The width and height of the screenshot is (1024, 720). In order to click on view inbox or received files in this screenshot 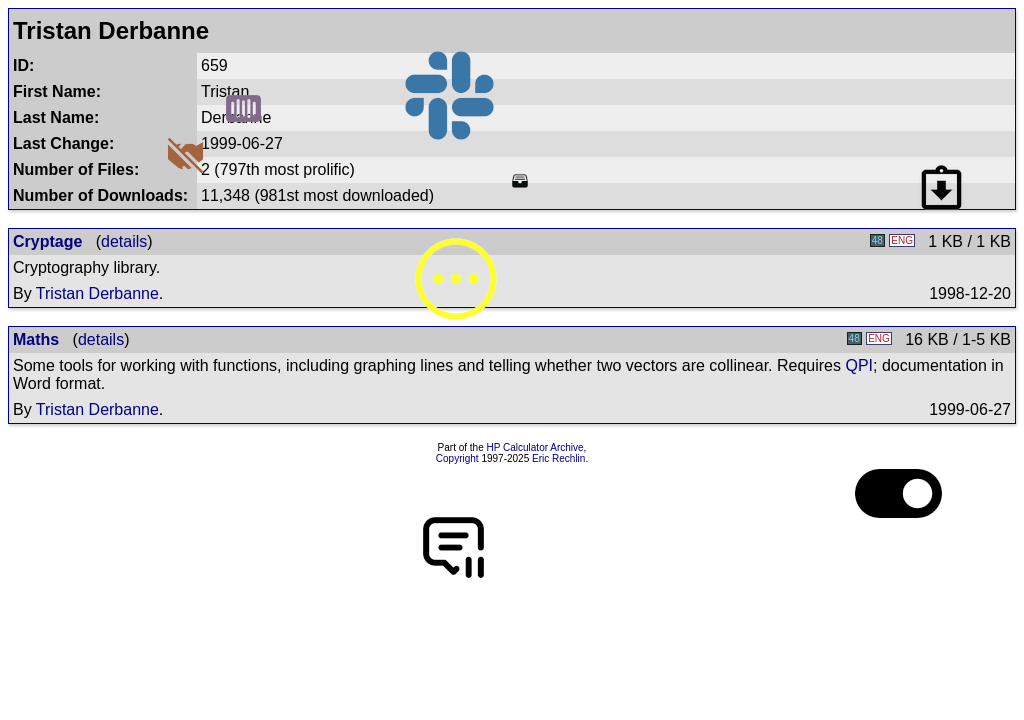, I will do `click(520, 181)`.